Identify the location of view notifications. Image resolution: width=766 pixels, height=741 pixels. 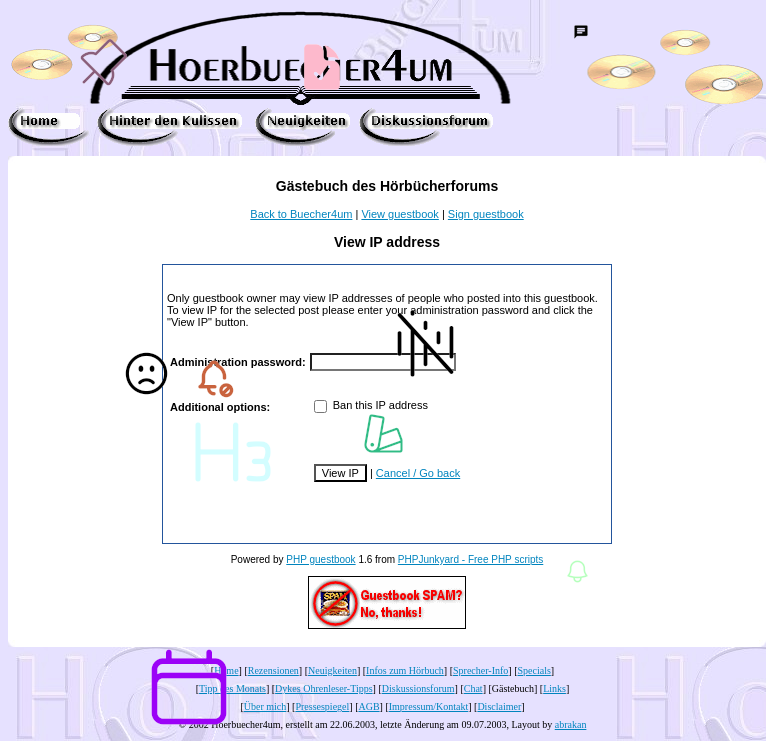
(577, 571).